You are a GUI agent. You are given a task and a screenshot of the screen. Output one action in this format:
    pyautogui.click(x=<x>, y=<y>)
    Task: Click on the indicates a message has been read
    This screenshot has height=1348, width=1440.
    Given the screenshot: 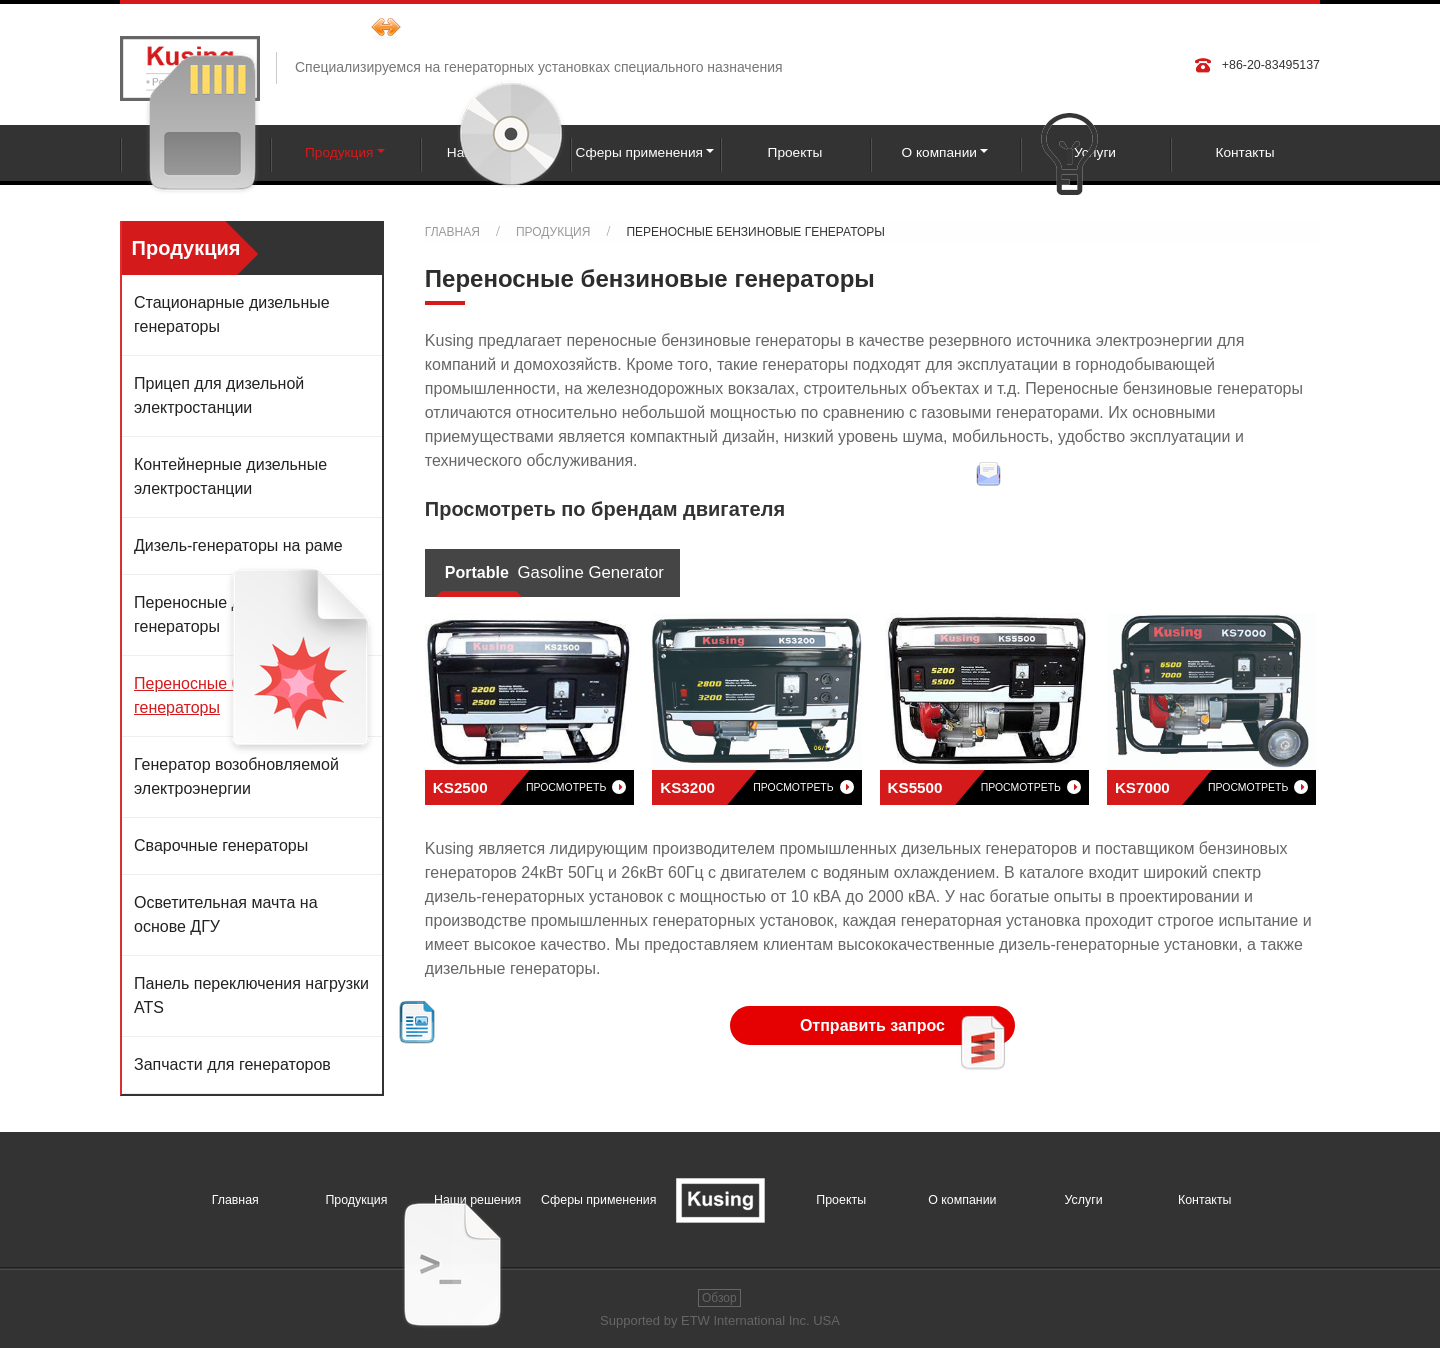 What is the action you would take?
    pyautogui.click(x=988, y=474)
    